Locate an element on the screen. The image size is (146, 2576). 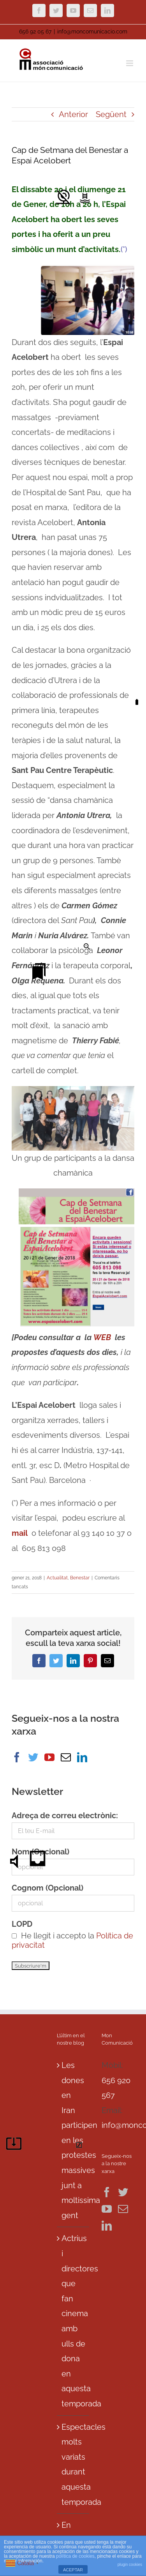
mute audio or sound output is located at coordinates (14, 1861).